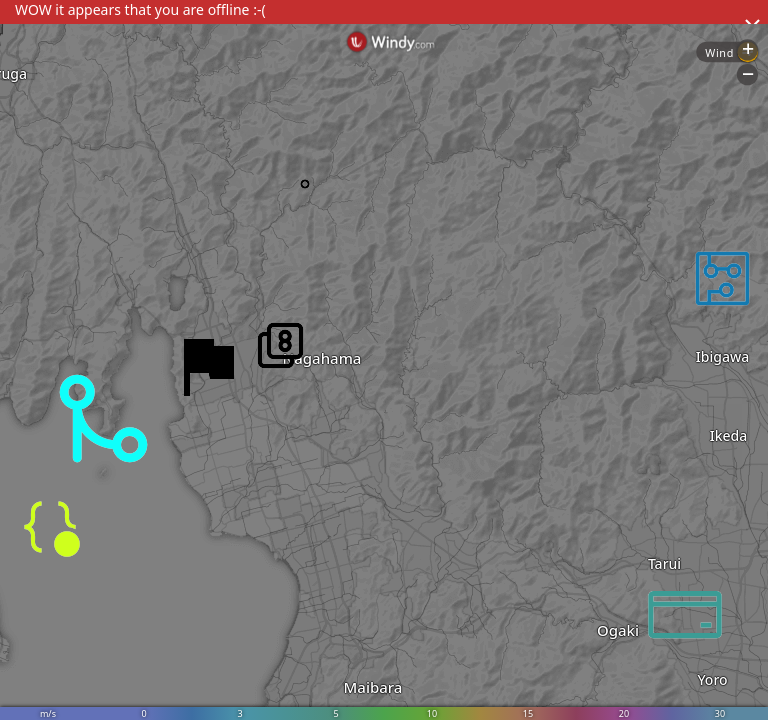  What do you see at coordinates (280, 345) in the screenshot?
I see `view item 8 in a collection` at bounding box center [280, 345].